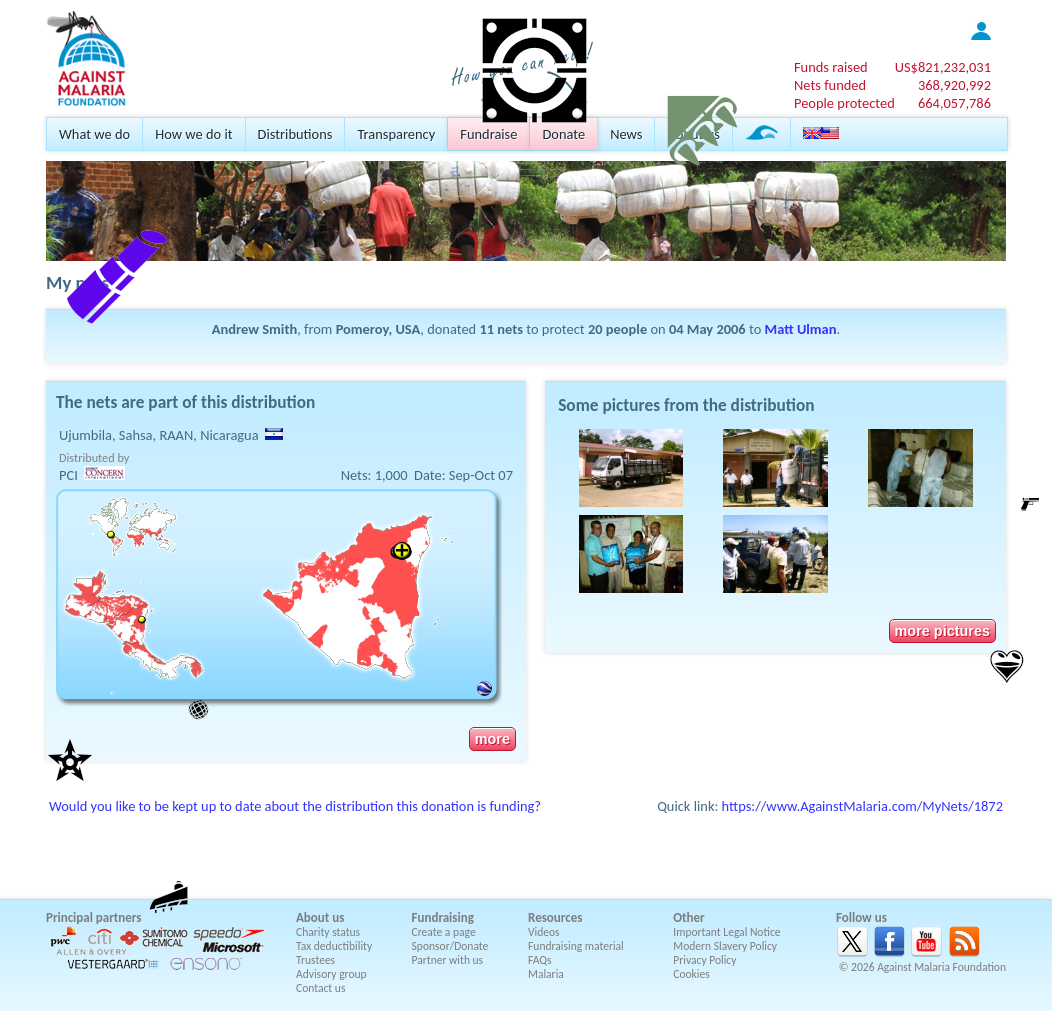 The image size is (1052, 1011). Describe the element at coordinates (70, 760) in the screenshot. I see `throwing star weapon in a game inventory` at that location.